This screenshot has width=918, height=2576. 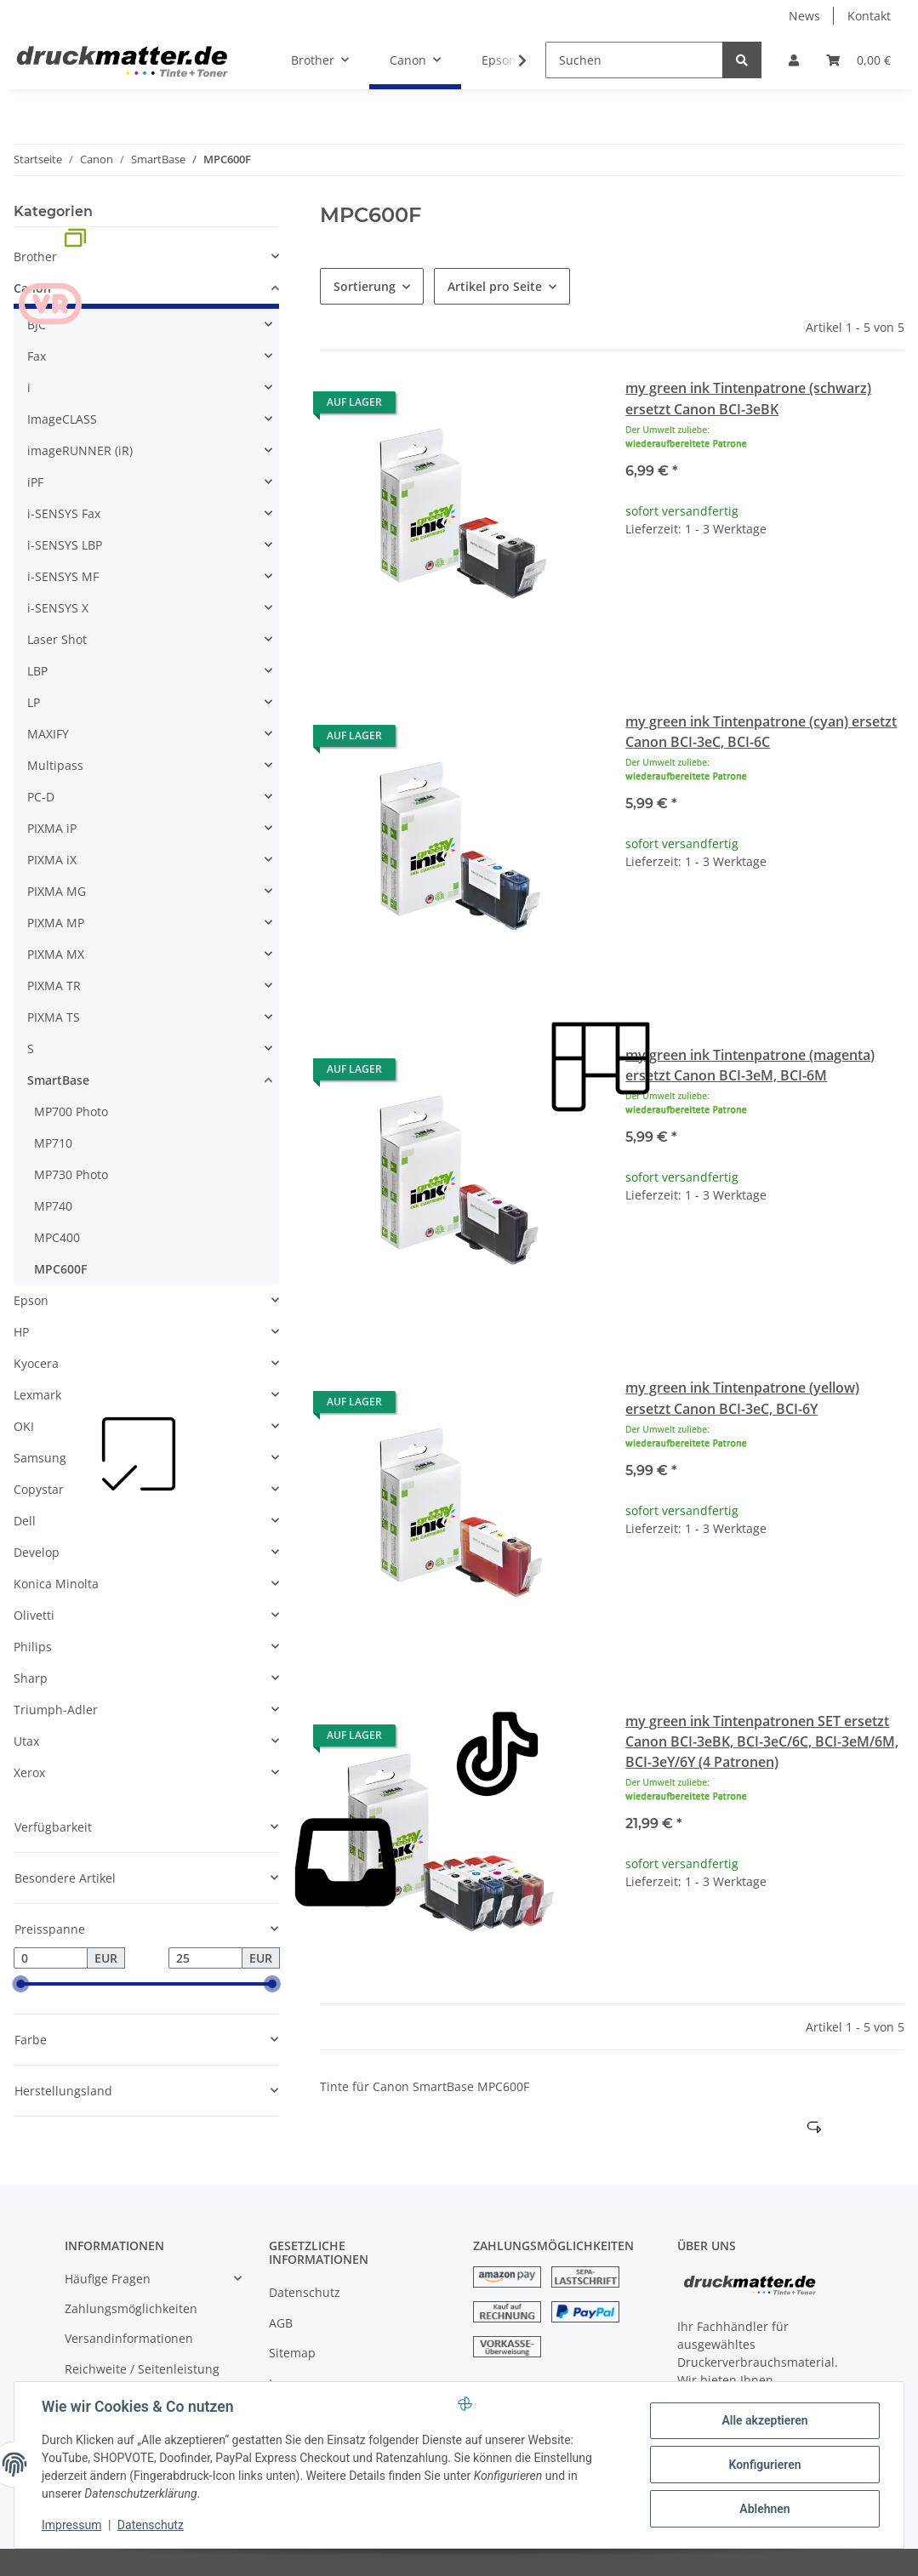 I want to click on access virtual reality mode or settings, so click(x=50, y=304).